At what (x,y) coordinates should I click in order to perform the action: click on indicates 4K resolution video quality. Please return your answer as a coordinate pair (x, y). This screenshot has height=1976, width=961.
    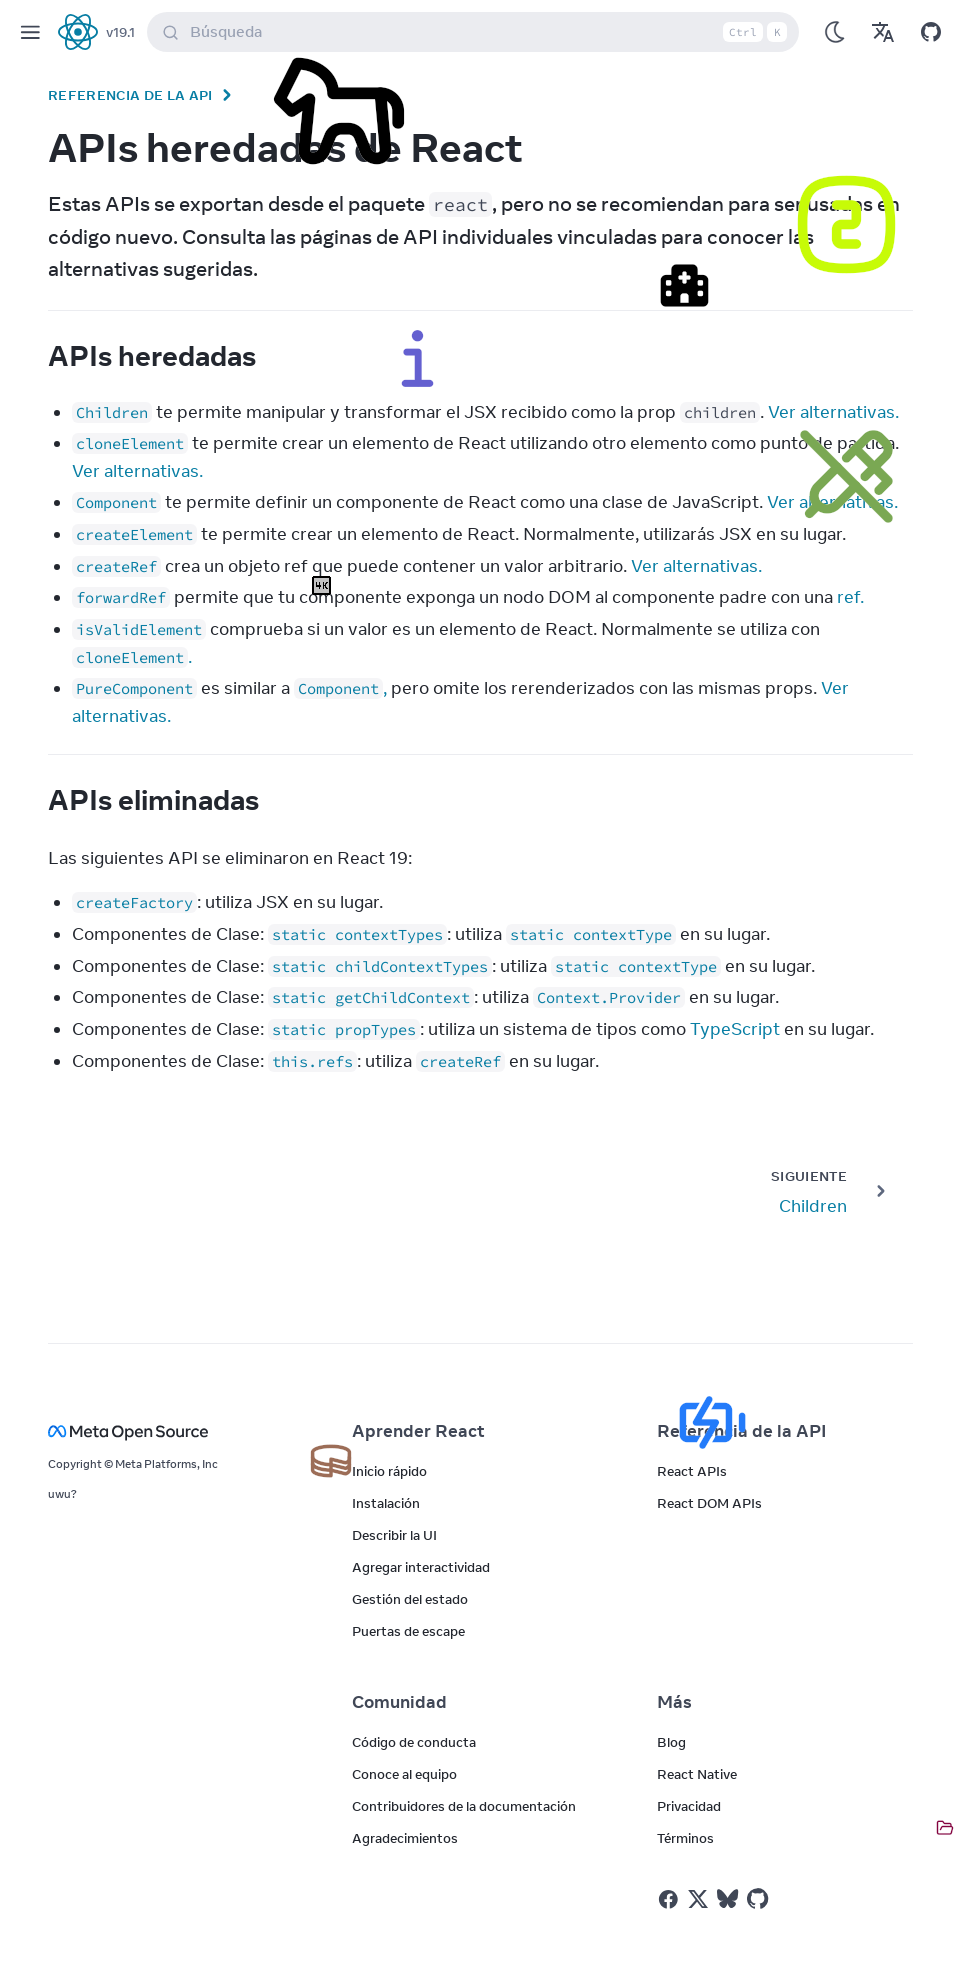
    Looking at the image, I should click on (321, 585).